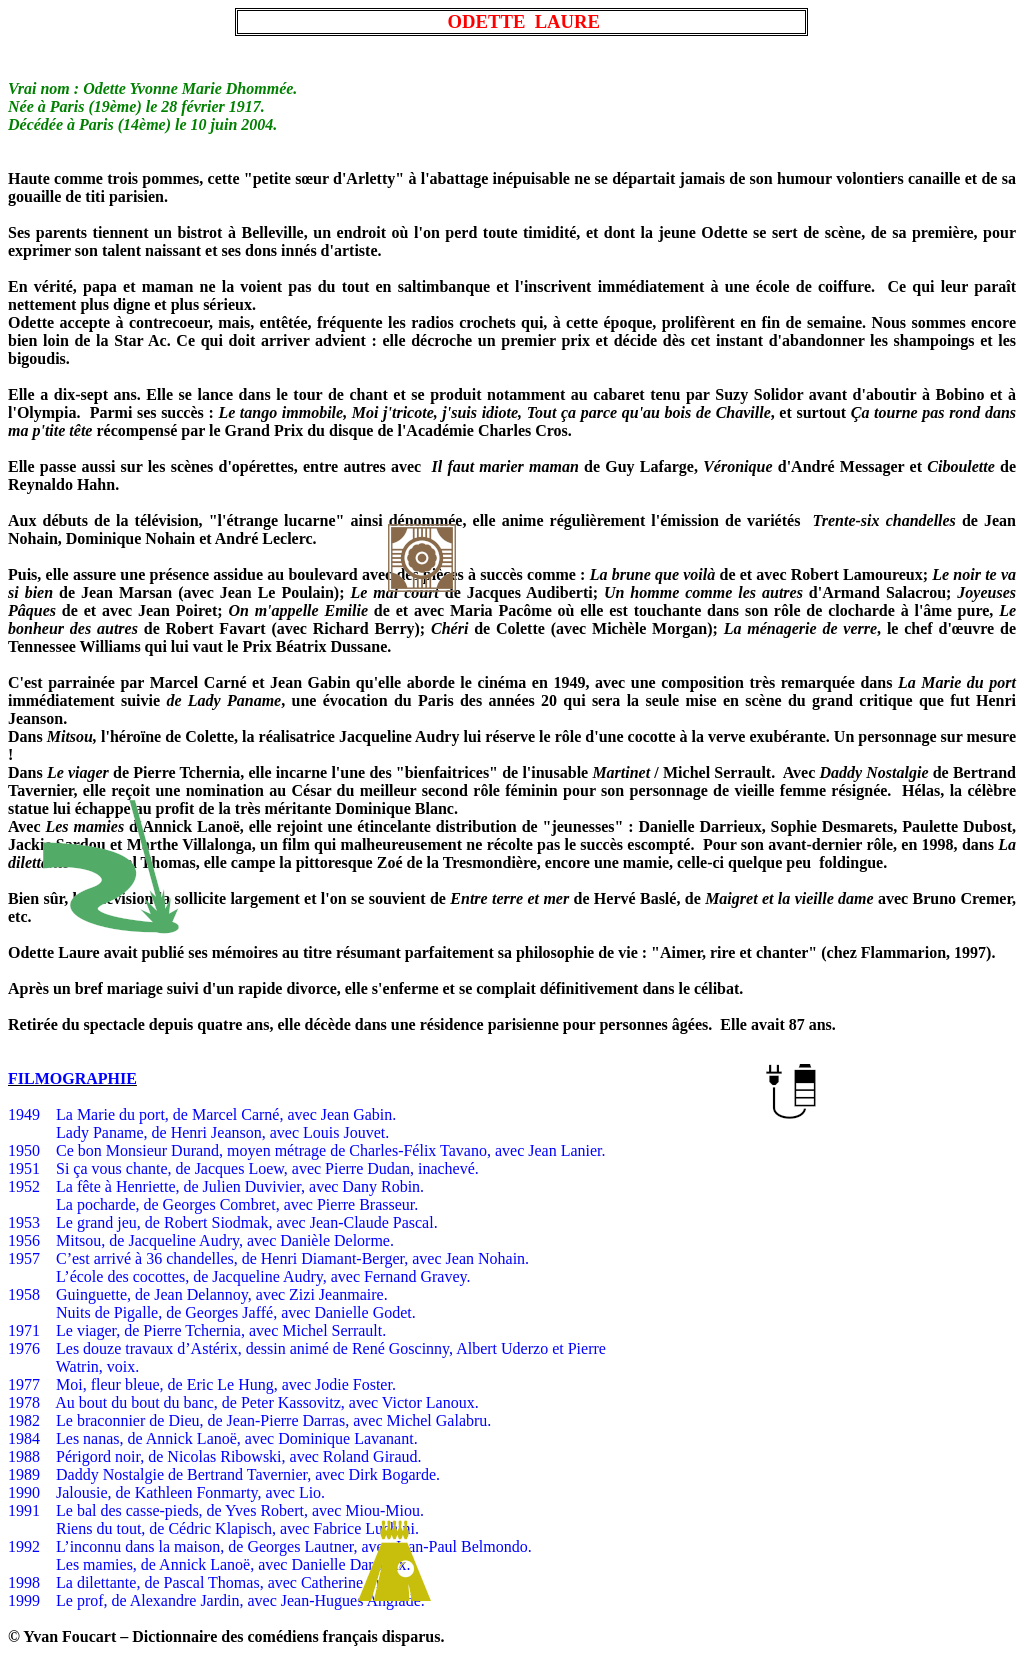  Describe the element at coordinates (422, 558) in the screenshot. I see `decorative tile or pattern element` at that location.